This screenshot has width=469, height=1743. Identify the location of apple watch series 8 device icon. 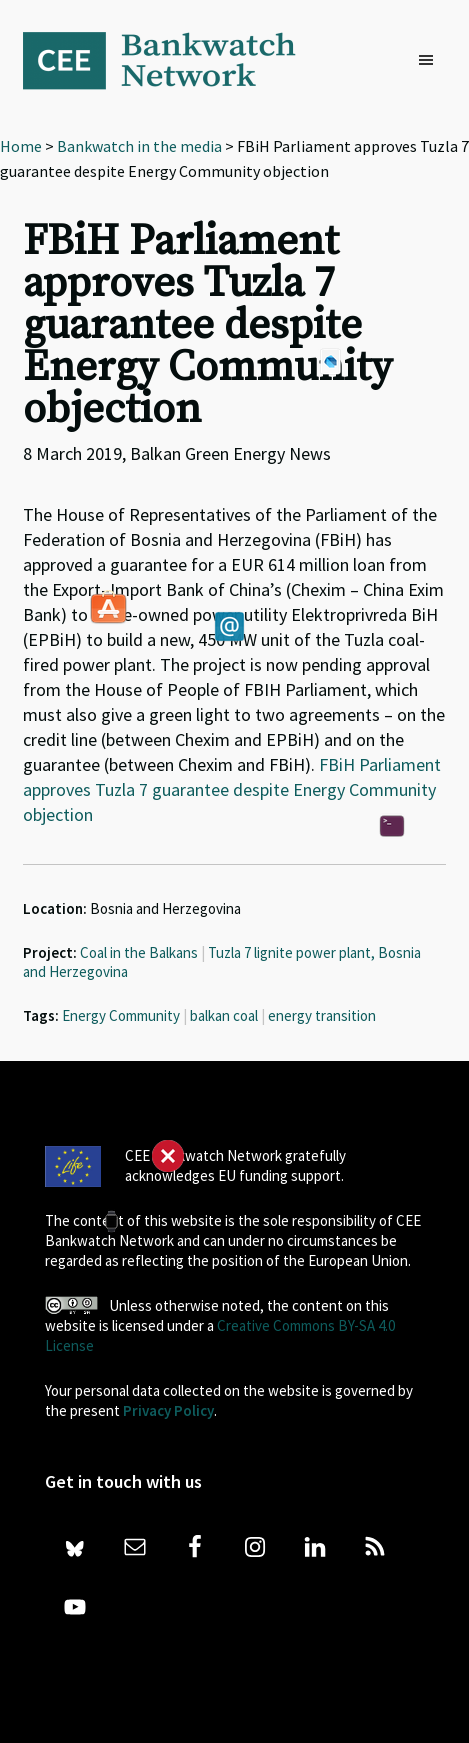
(111, 1221).